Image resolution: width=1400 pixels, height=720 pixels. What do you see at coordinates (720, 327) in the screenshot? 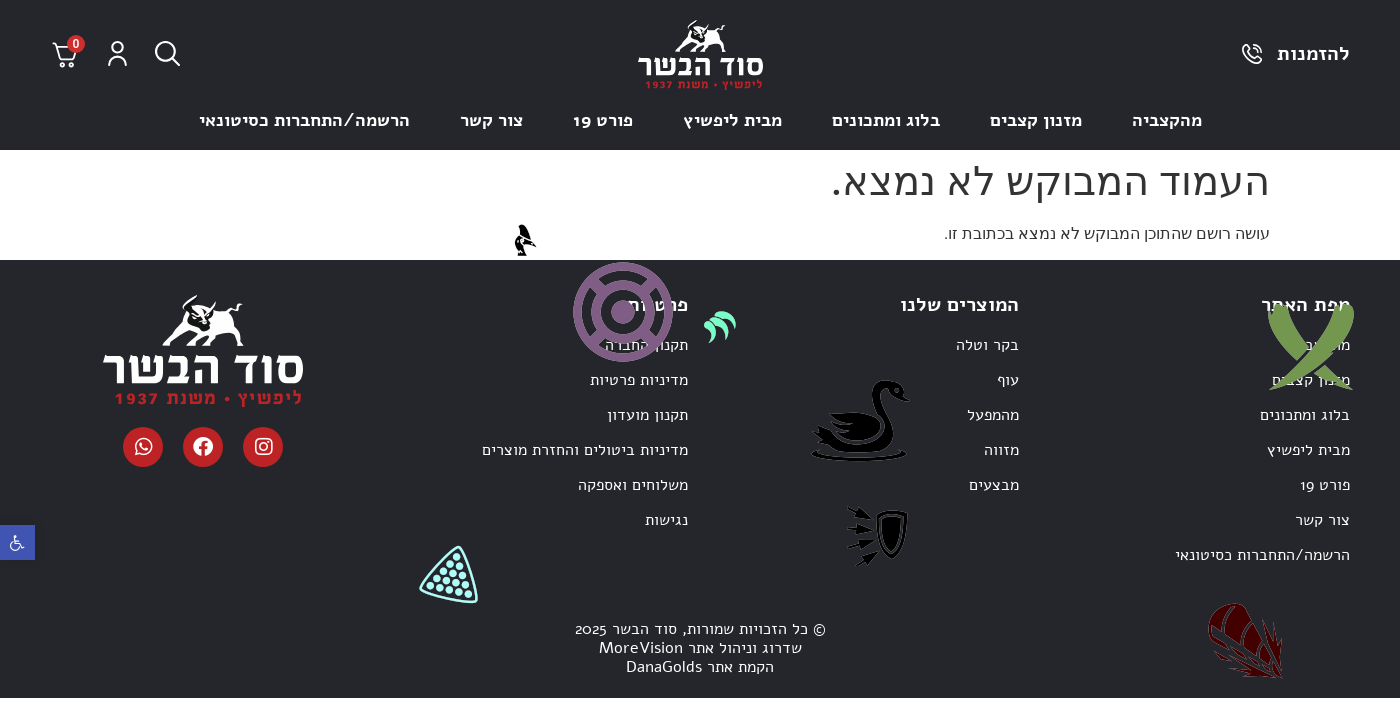
I see `indicates a claw or slash attack ability` at bounding box center [720, 327].